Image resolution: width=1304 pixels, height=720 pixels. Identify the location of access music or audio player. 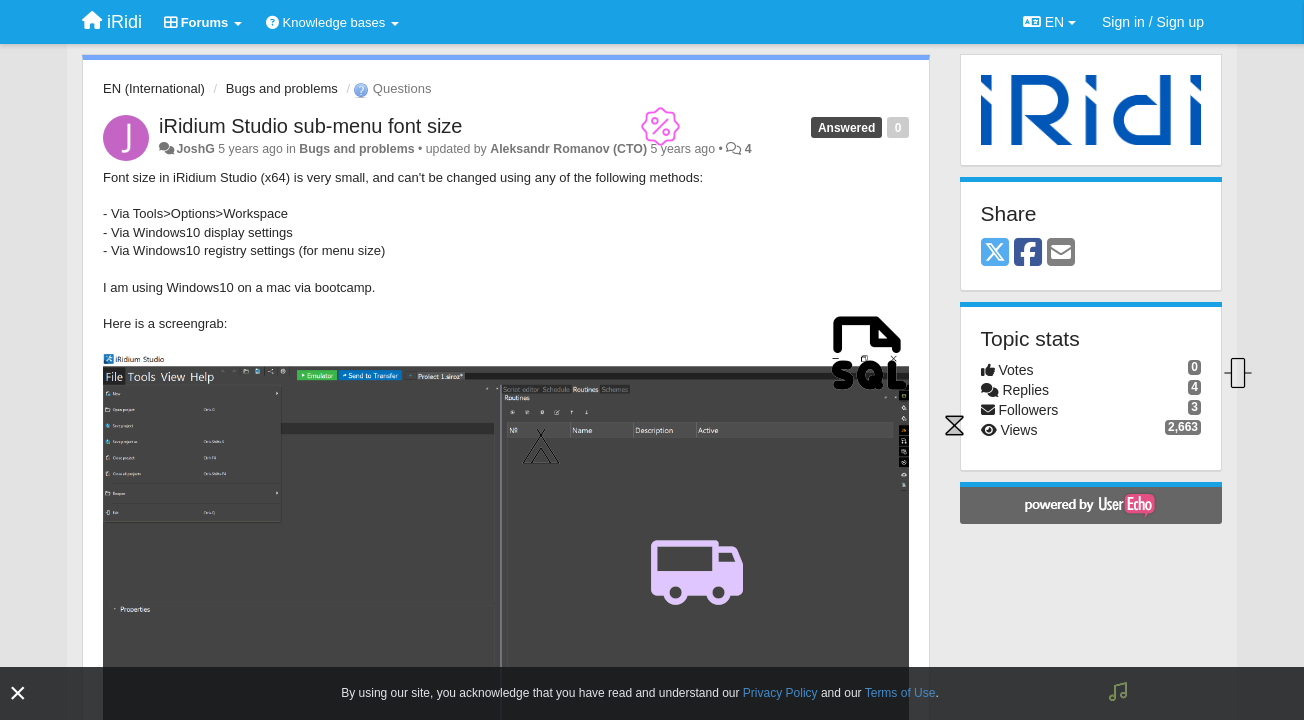
(1119, 692).